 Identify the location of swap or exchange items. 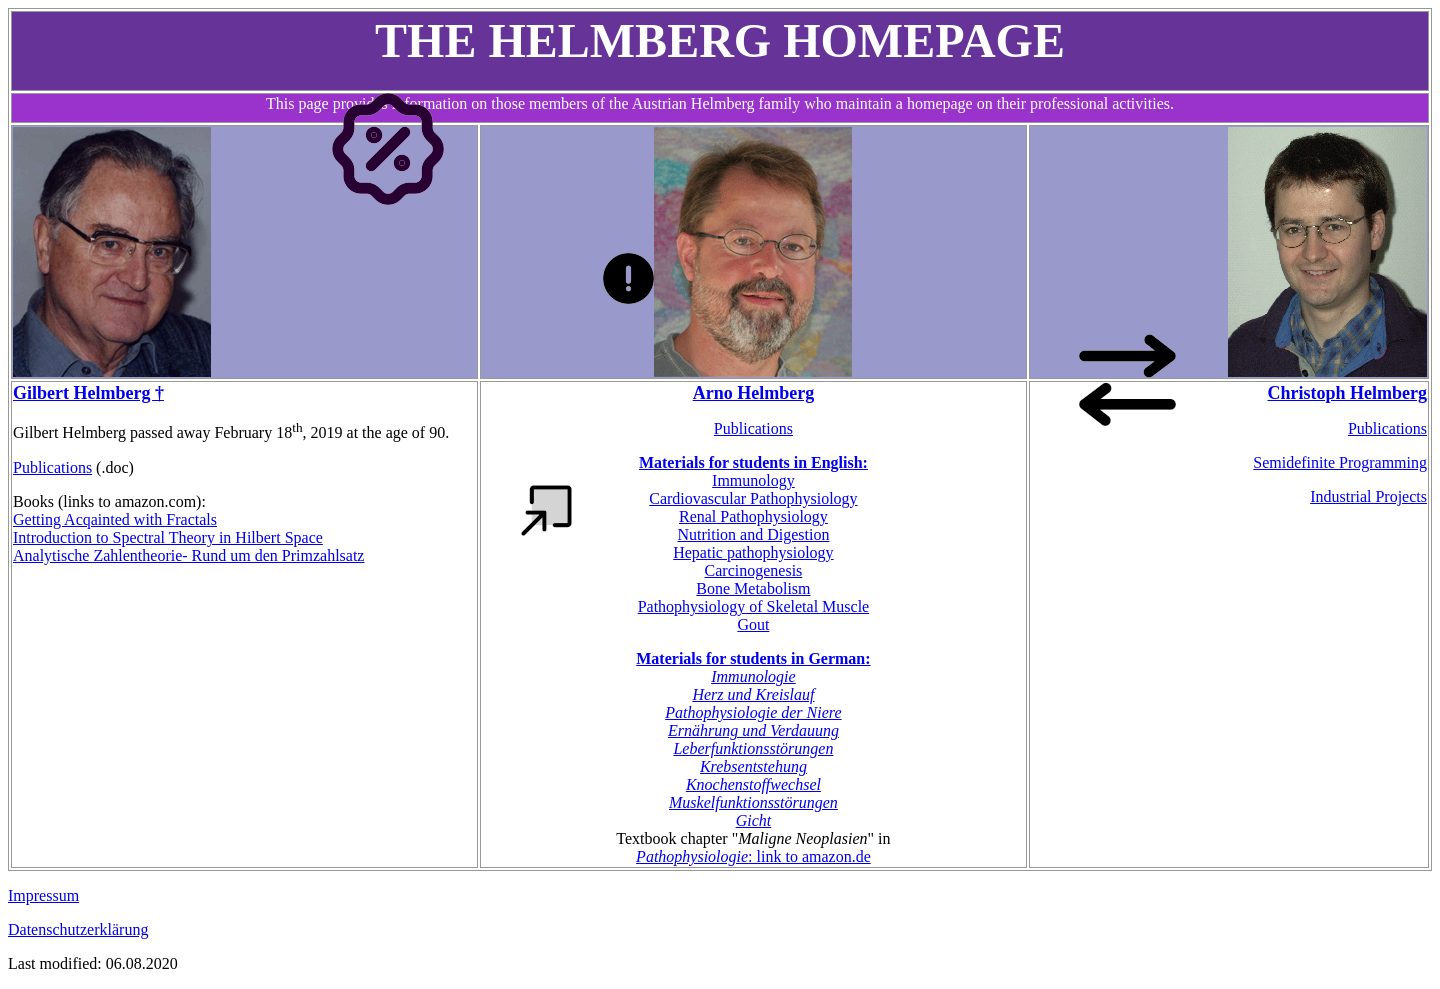
(1127, 377).